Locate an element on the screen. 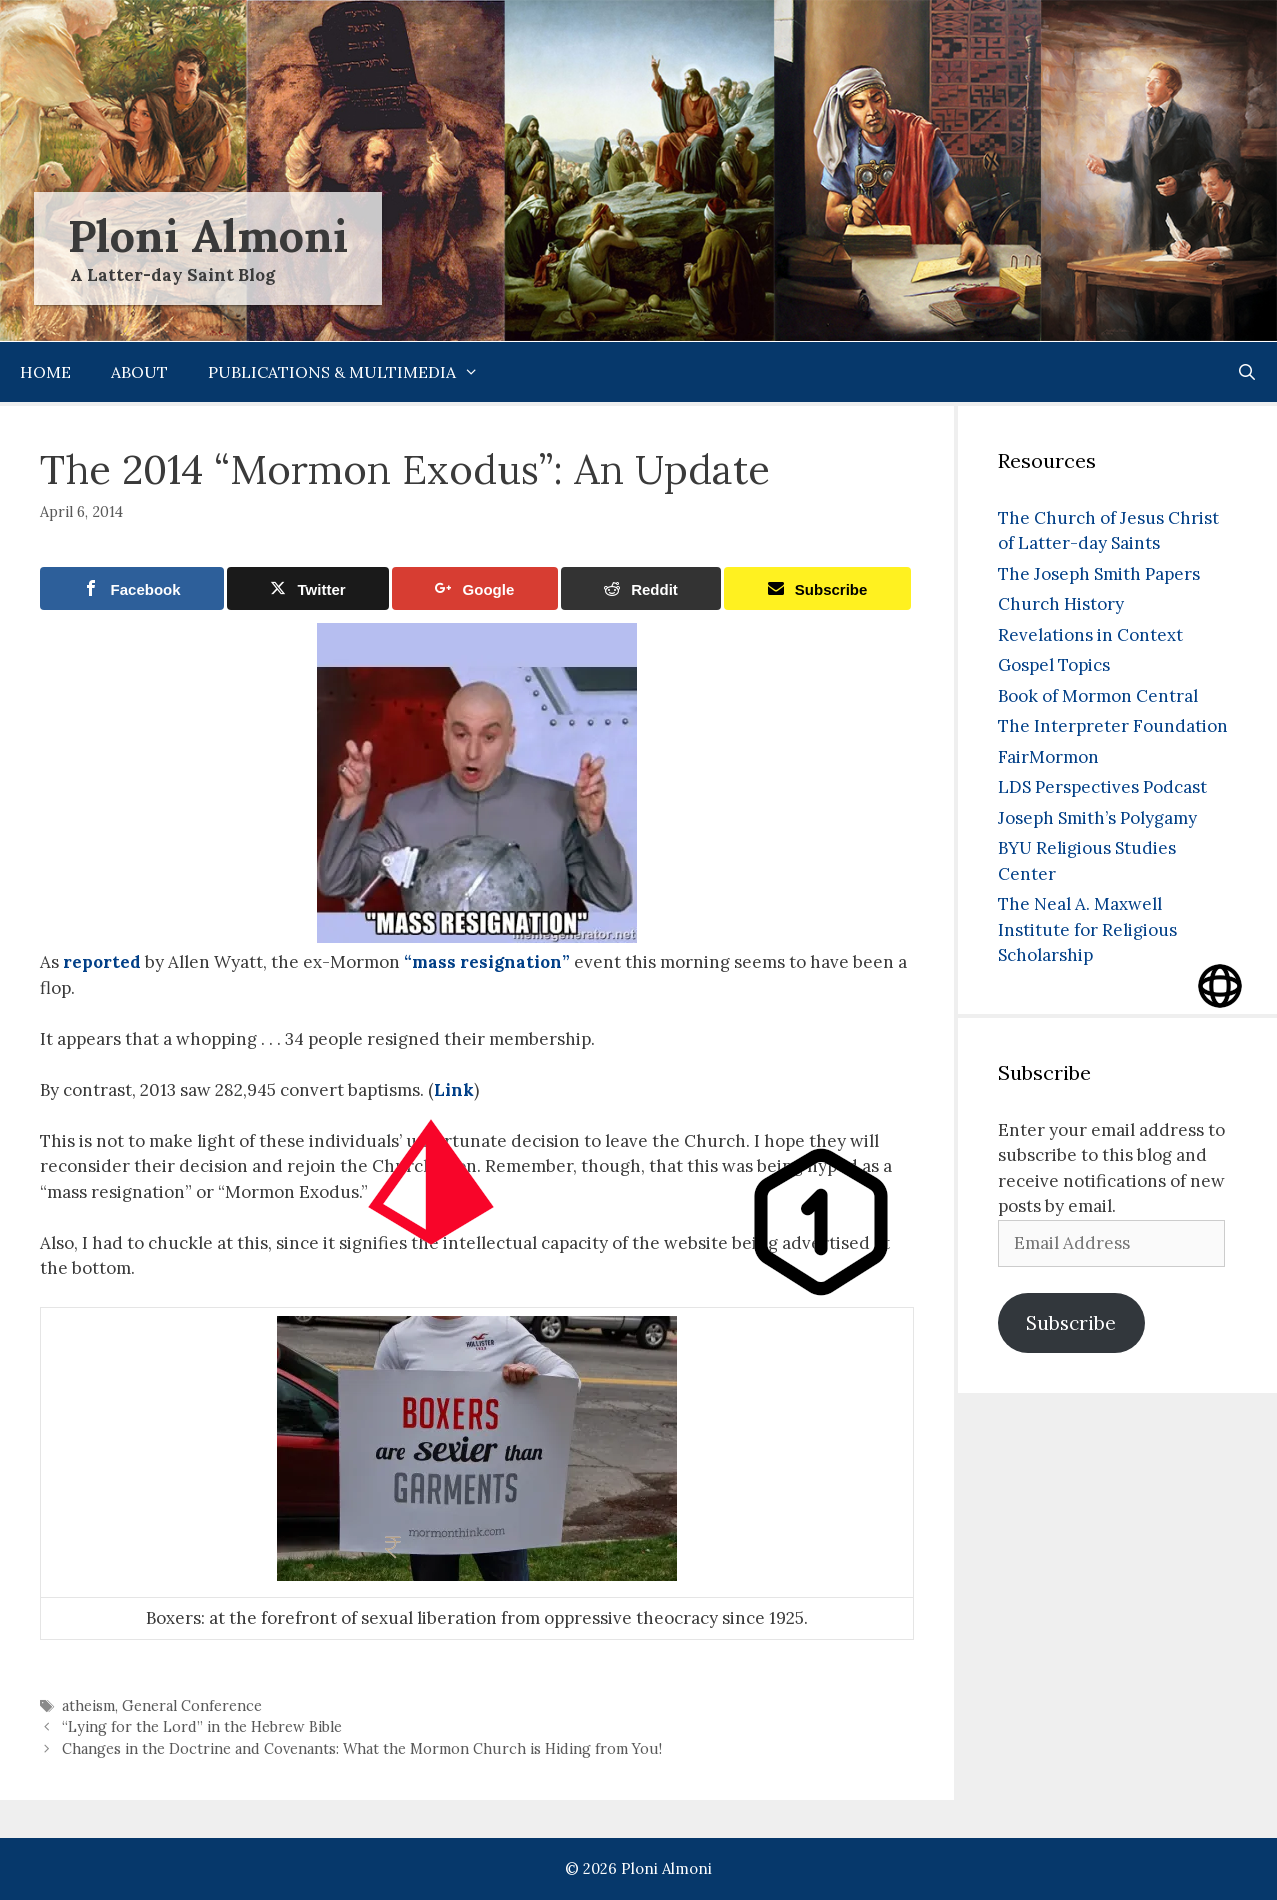 Image resolution: width=1277 pixels, height=1900 pixels. view 360-degree panorama is located at coordinates (1220, 986).